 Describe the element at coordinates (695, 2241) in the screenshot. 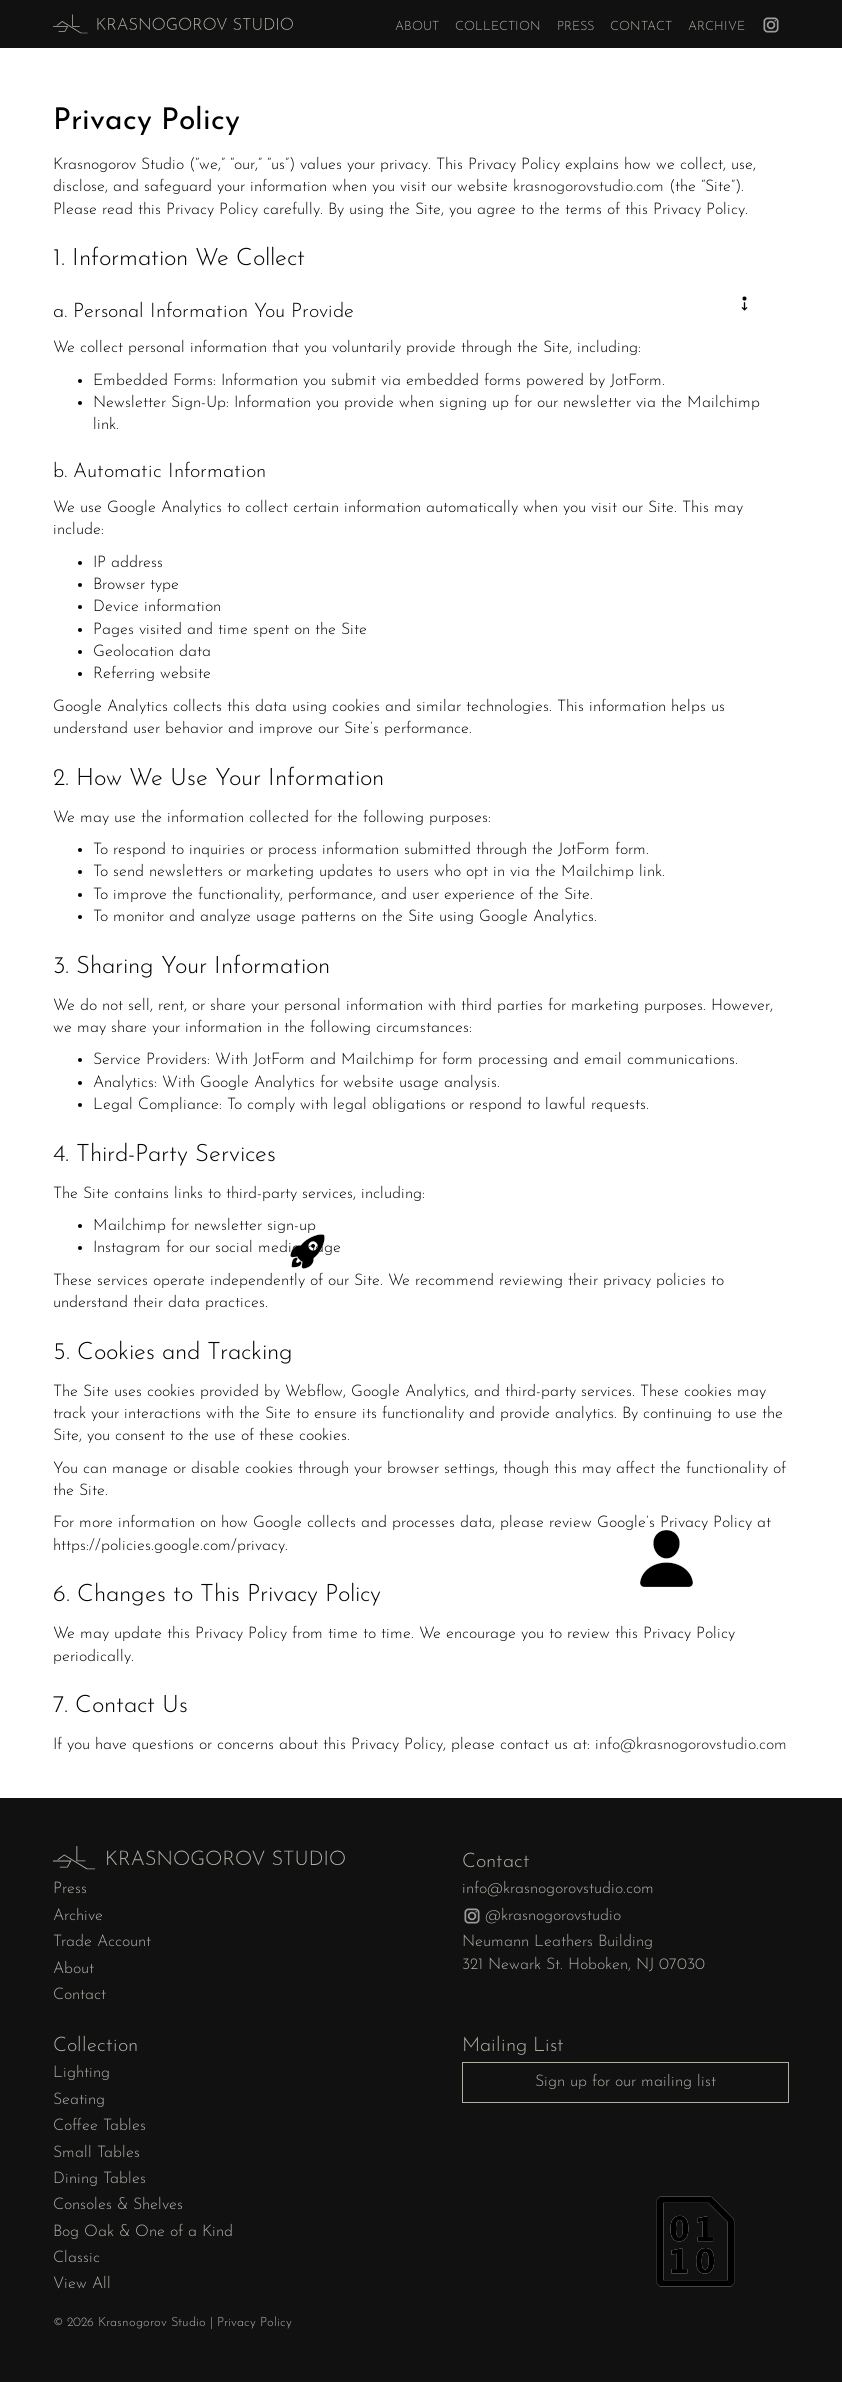

I see `view or open a binary file` at that location.